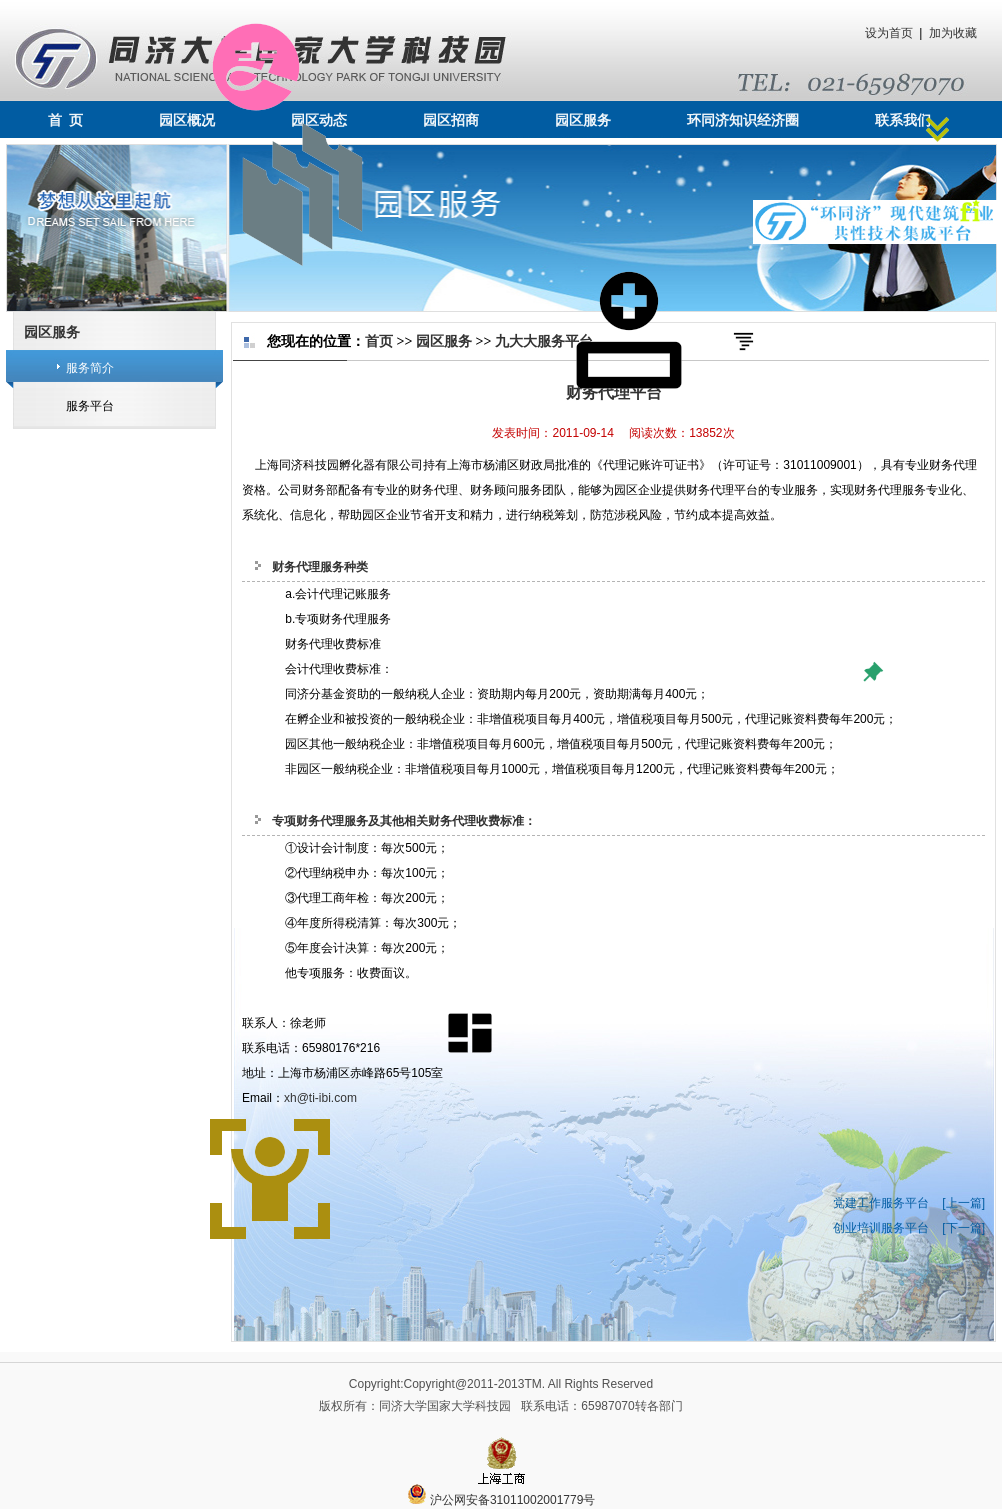  I want to click on switch to masonry grid view, so click(470, 1033).